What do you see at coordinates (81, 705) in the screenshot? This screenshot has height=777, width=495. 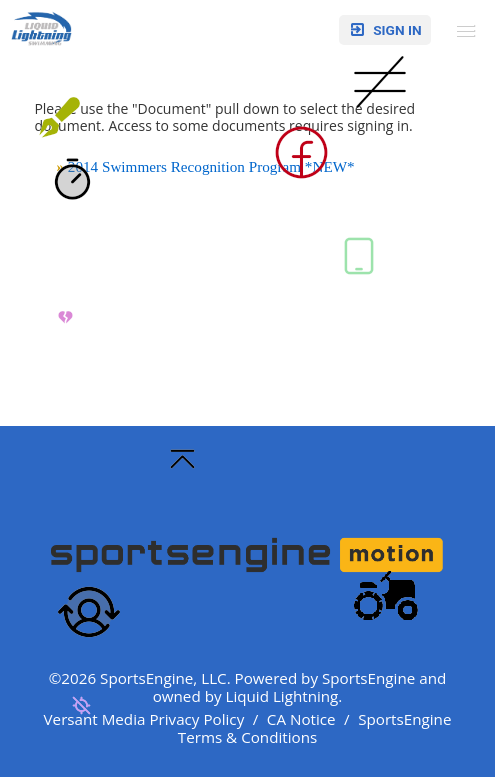 I see `location tracking is disabled` at bounding box center [81, 705].